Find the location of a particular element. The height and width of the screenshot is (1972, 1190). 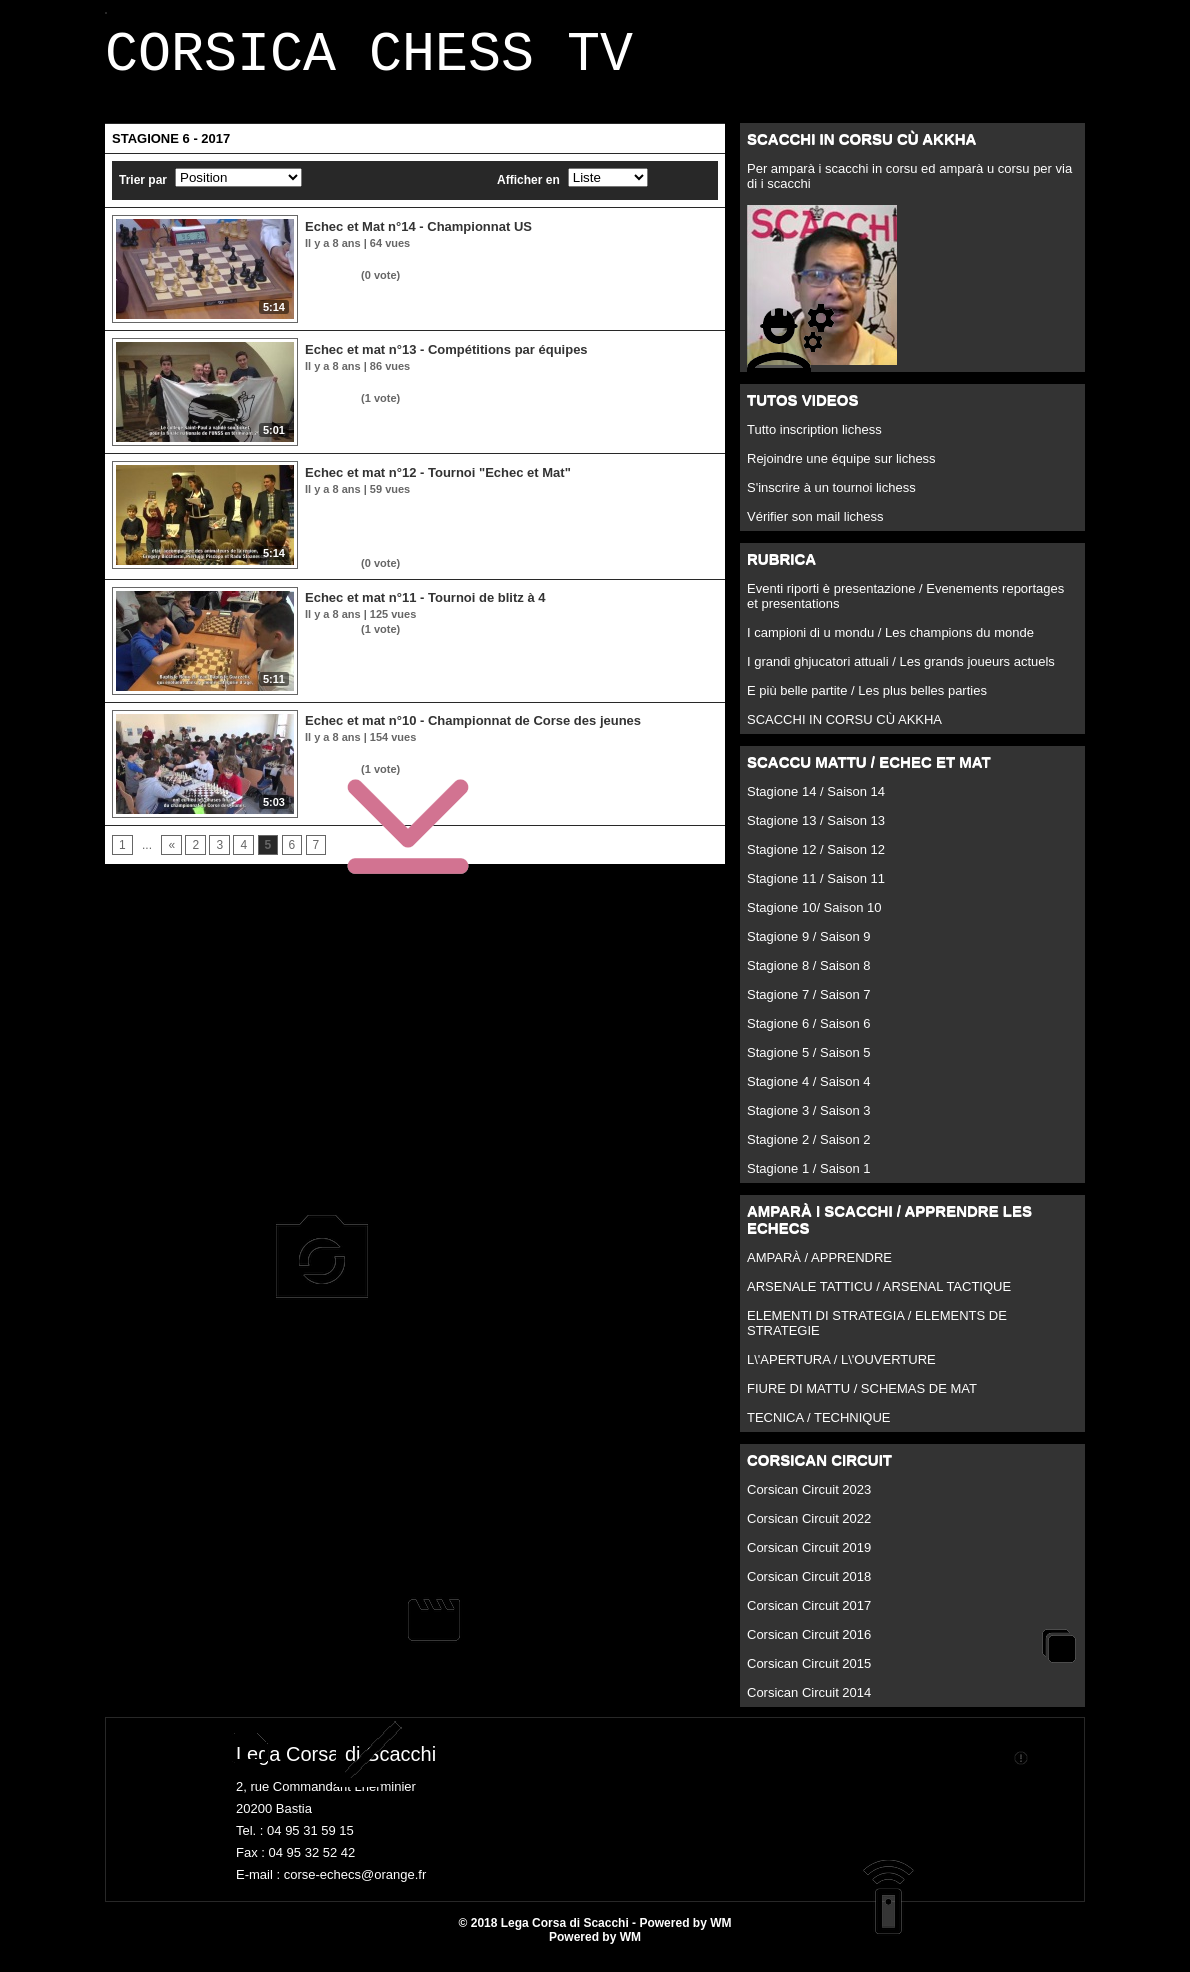

access engineering or technical settings is located at coordinates (791, 340).